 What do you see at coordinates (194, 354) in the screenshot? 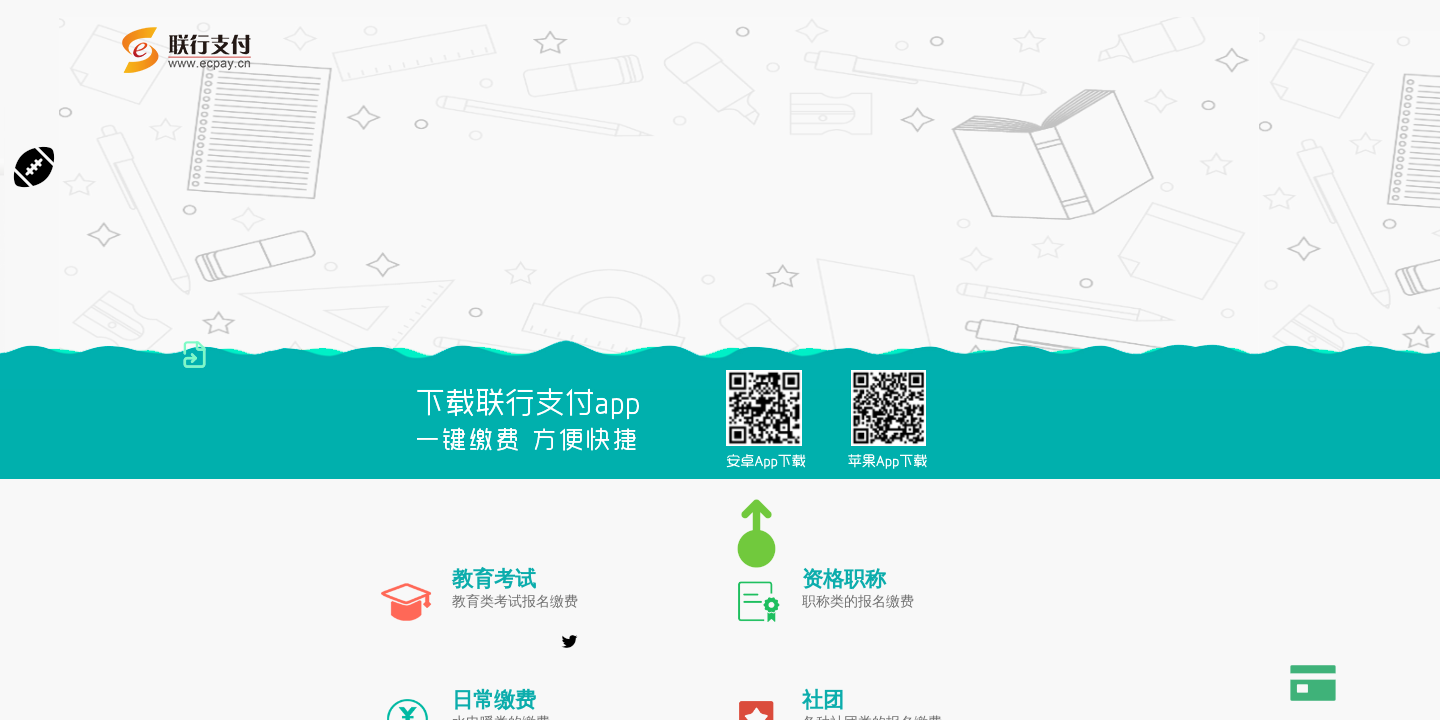
I see `create a symbolic link to this file` at bounding box center [194, 354].